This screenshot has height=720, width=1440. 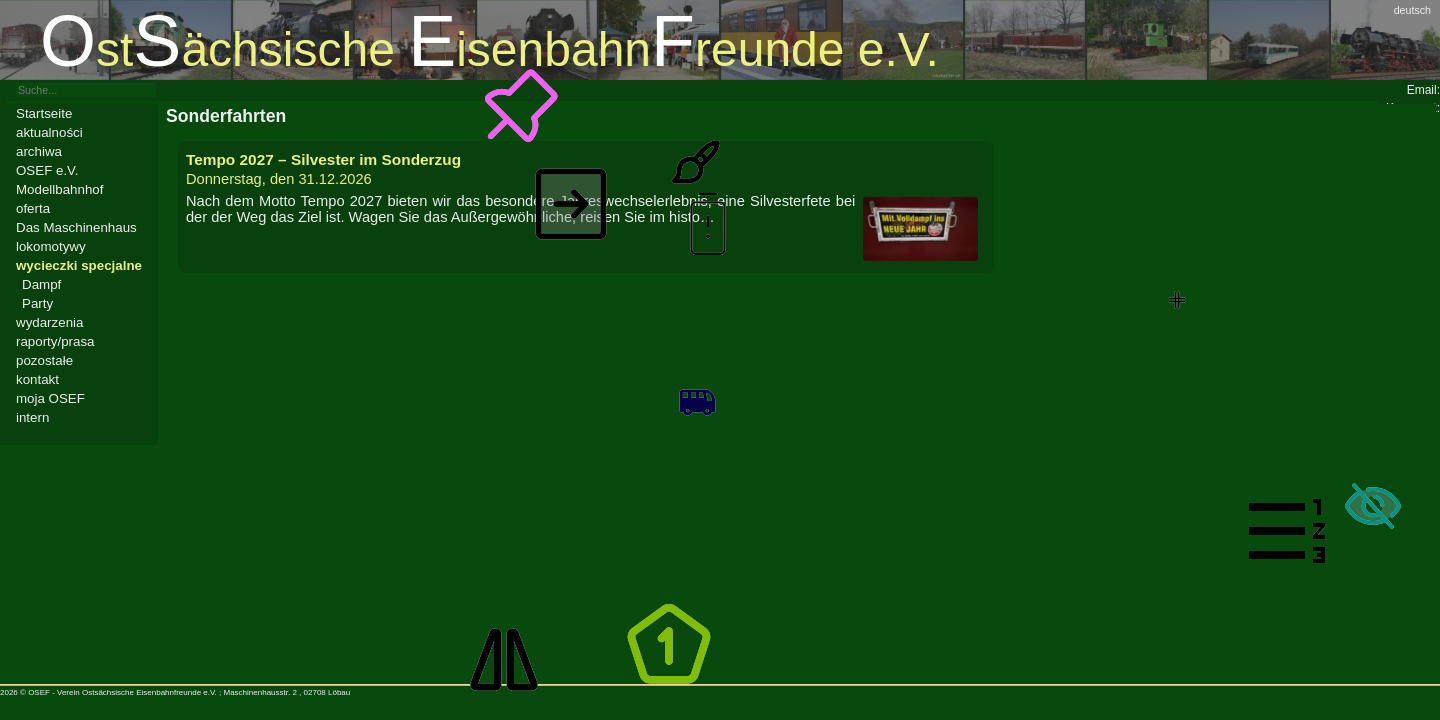 What do you see at coordinates (697, 402) in the screenshot?
I see `view public transit options` at bounding box center [697, 402].